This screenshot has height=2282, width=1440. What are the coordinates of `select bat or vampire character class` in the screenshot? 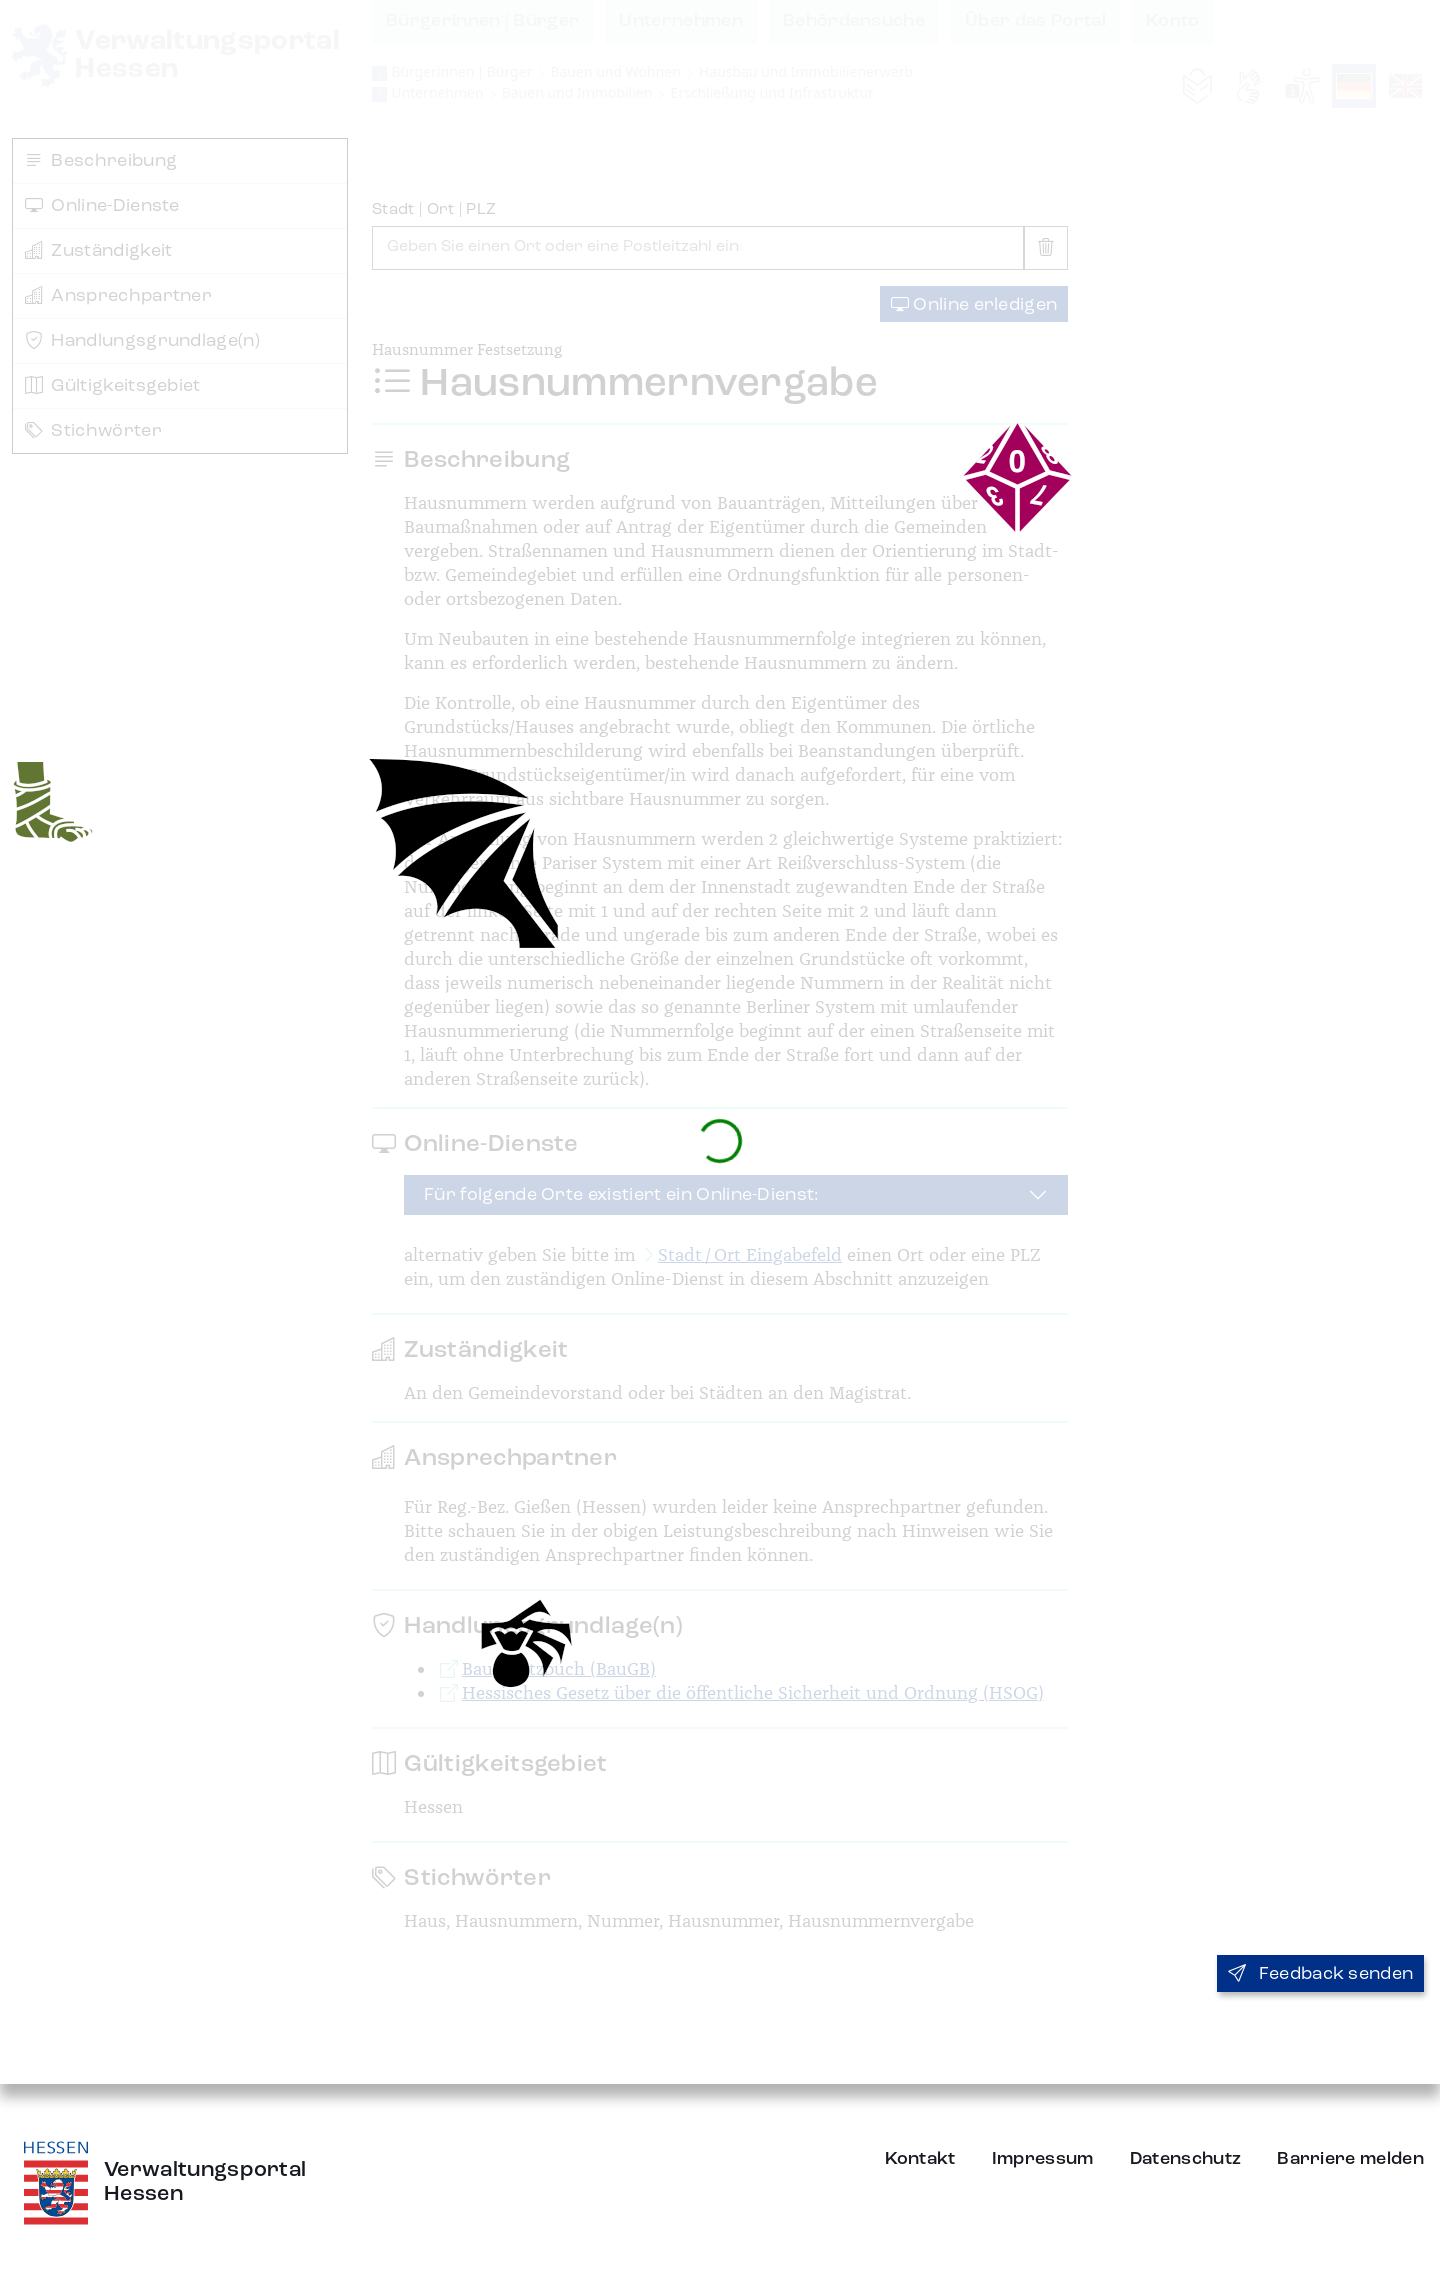 It's located at (462, 853).